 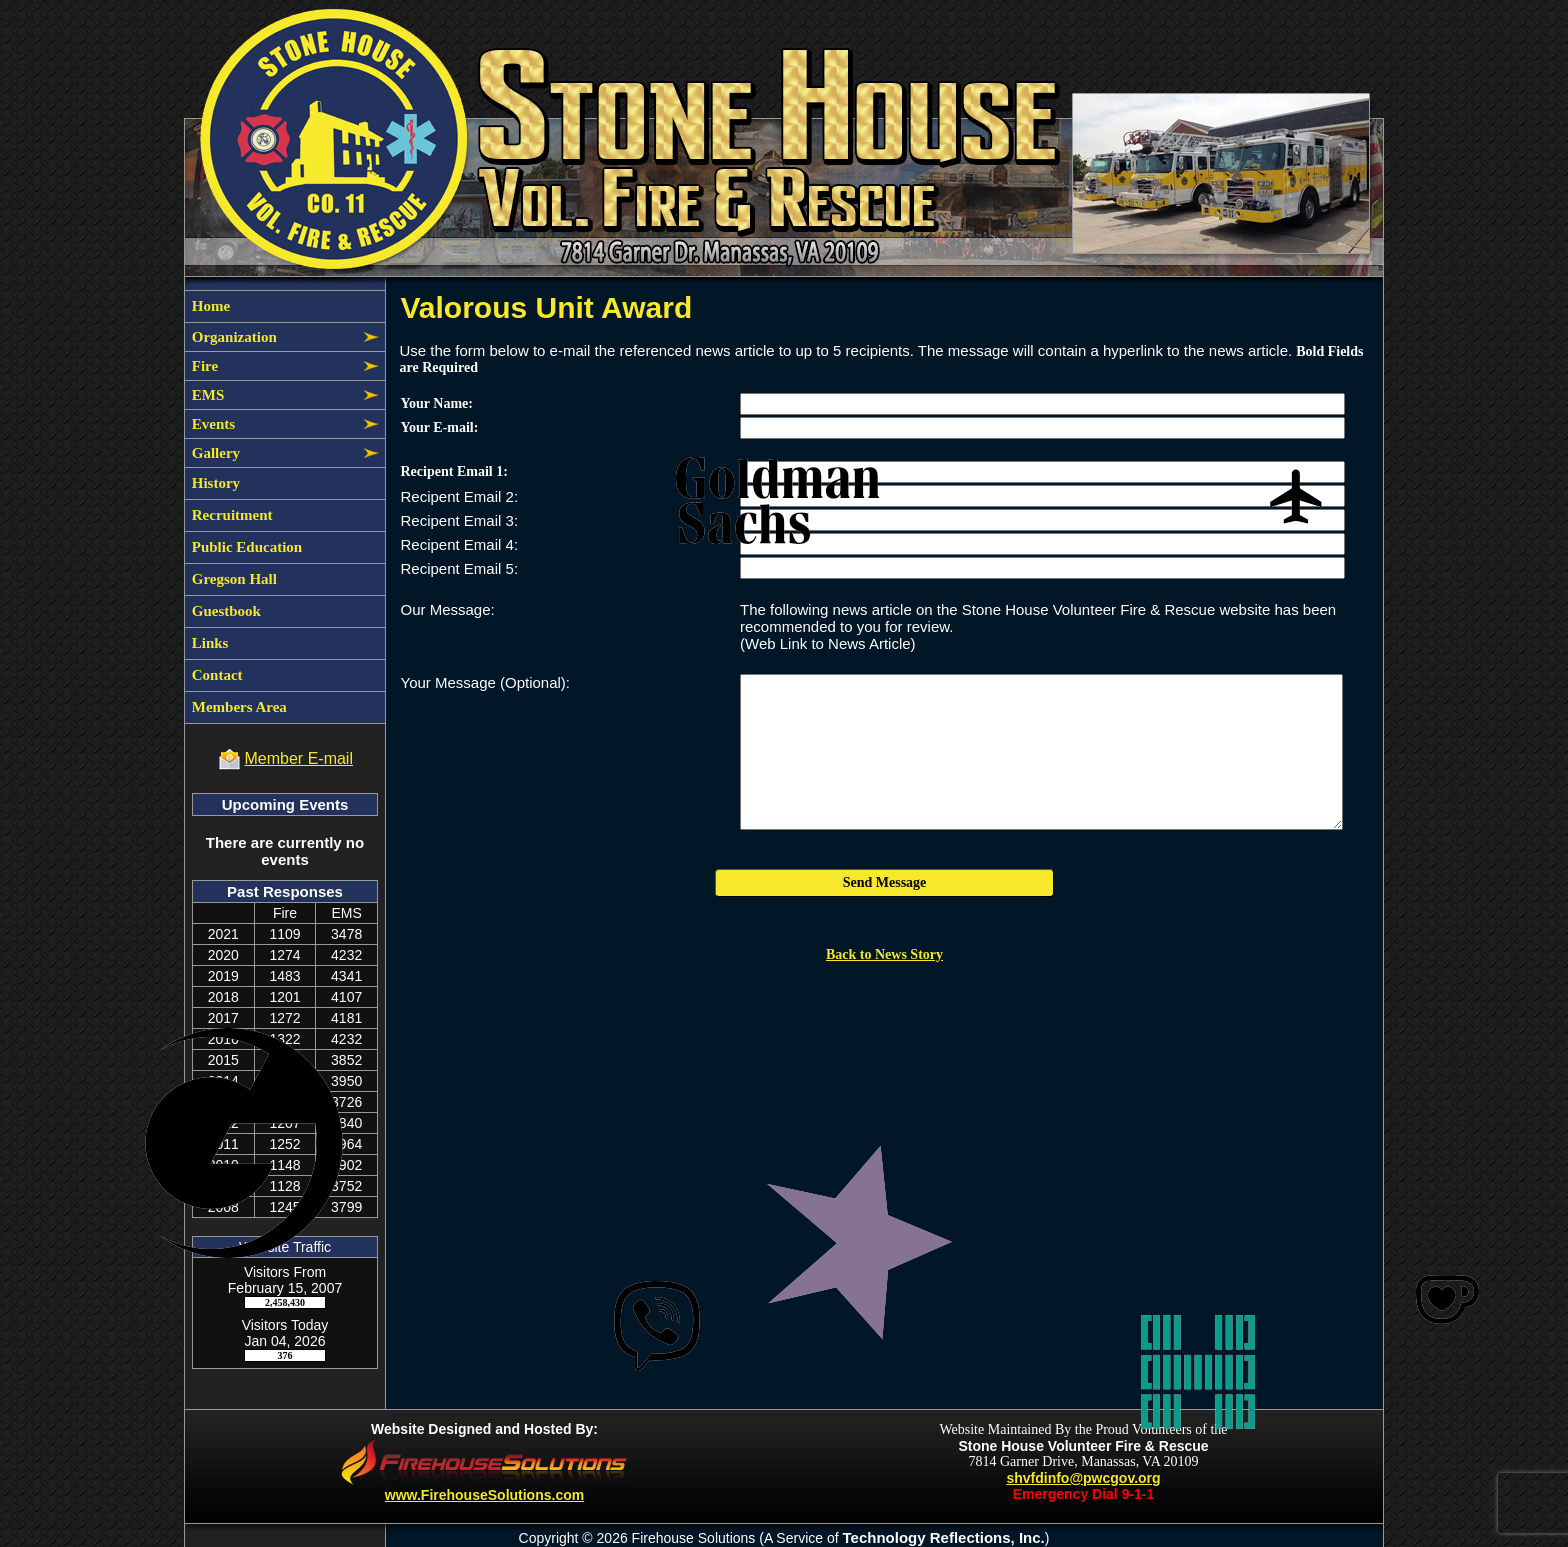 I want to click on open viber messaging app, so click(x=657, y=1326).